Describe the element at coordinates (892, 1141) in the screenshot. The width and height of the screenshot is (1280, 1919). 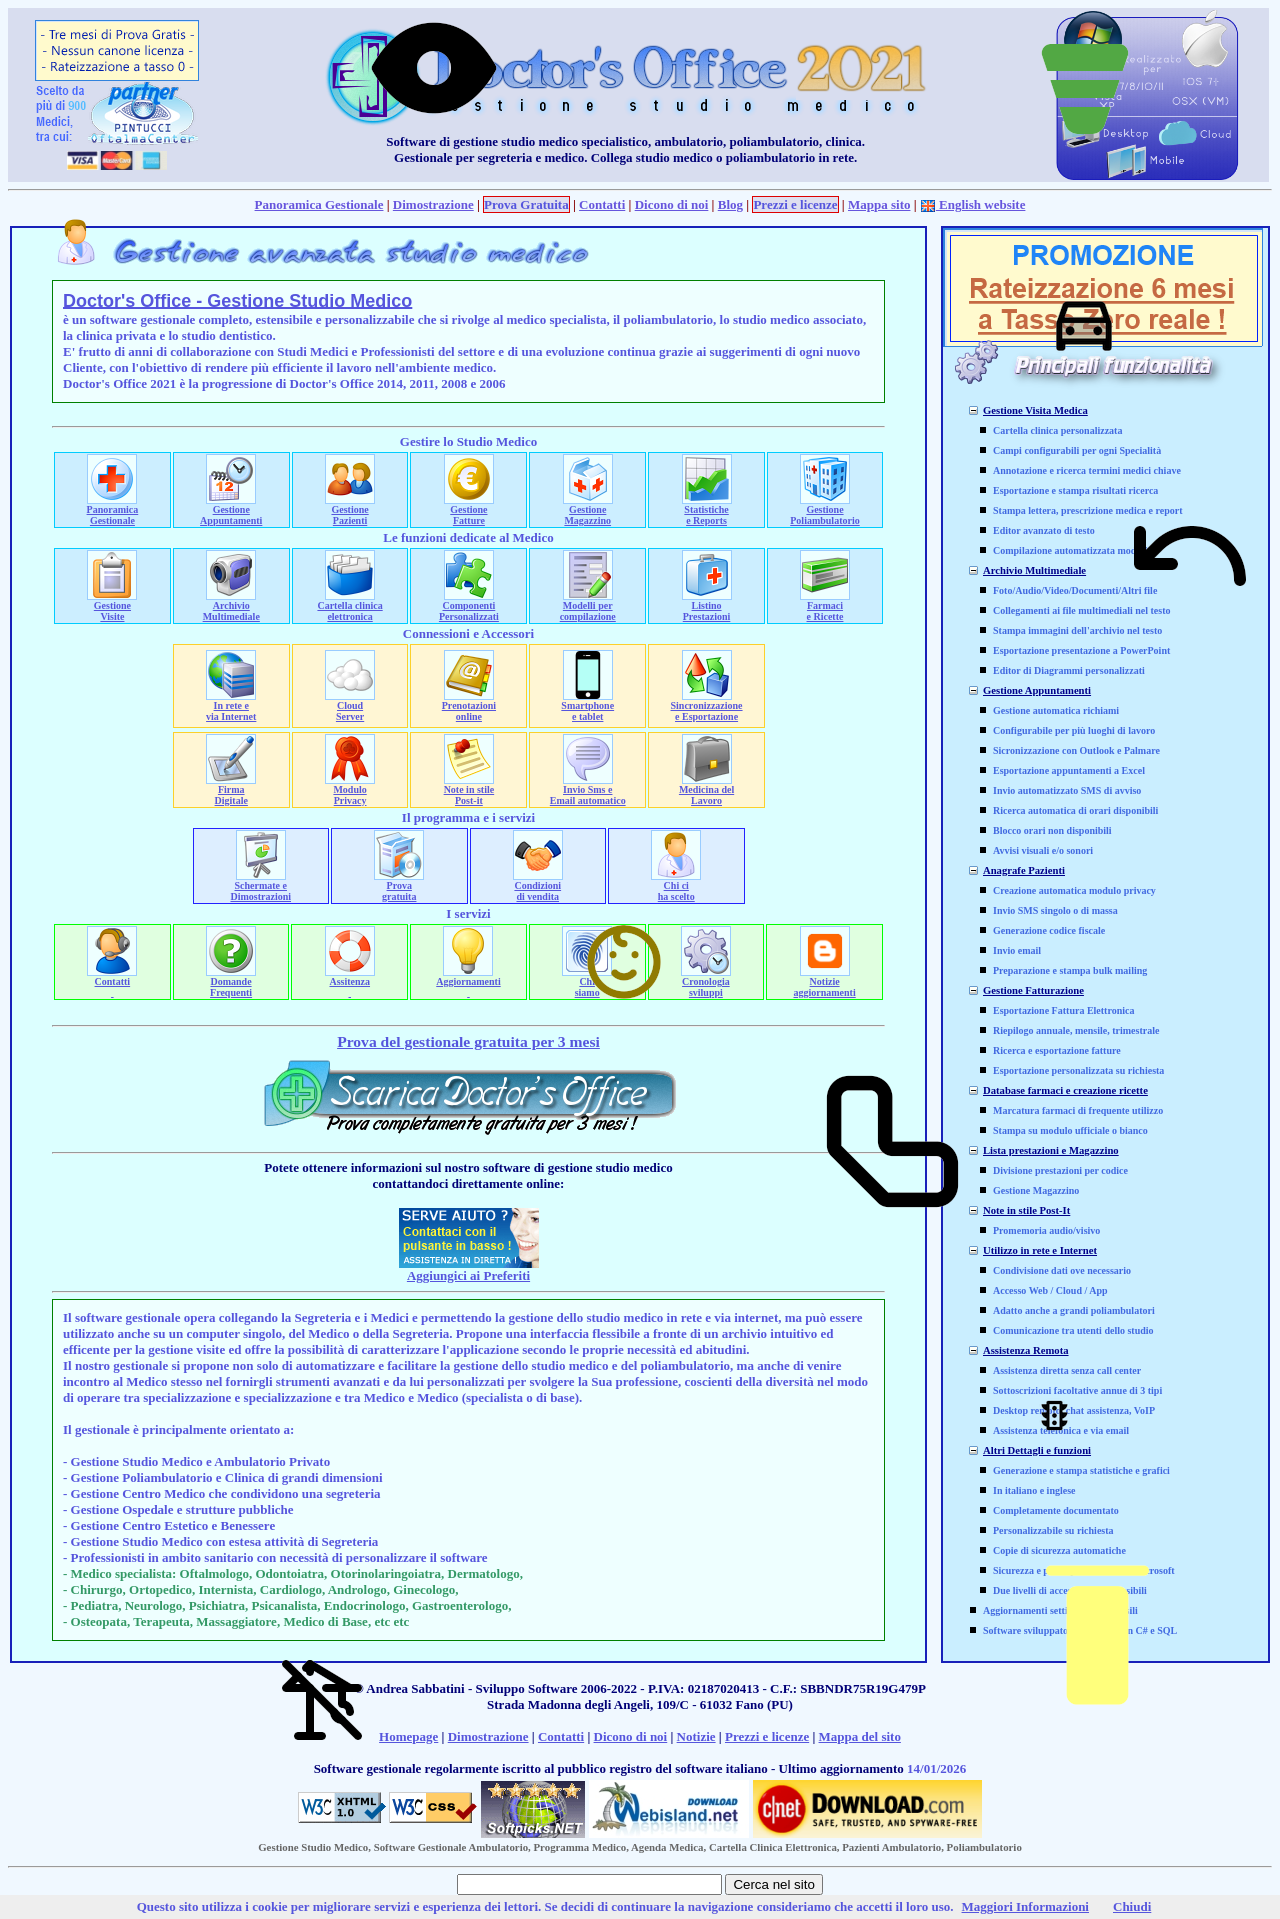
I see `set corner style to bevel join` at that location.